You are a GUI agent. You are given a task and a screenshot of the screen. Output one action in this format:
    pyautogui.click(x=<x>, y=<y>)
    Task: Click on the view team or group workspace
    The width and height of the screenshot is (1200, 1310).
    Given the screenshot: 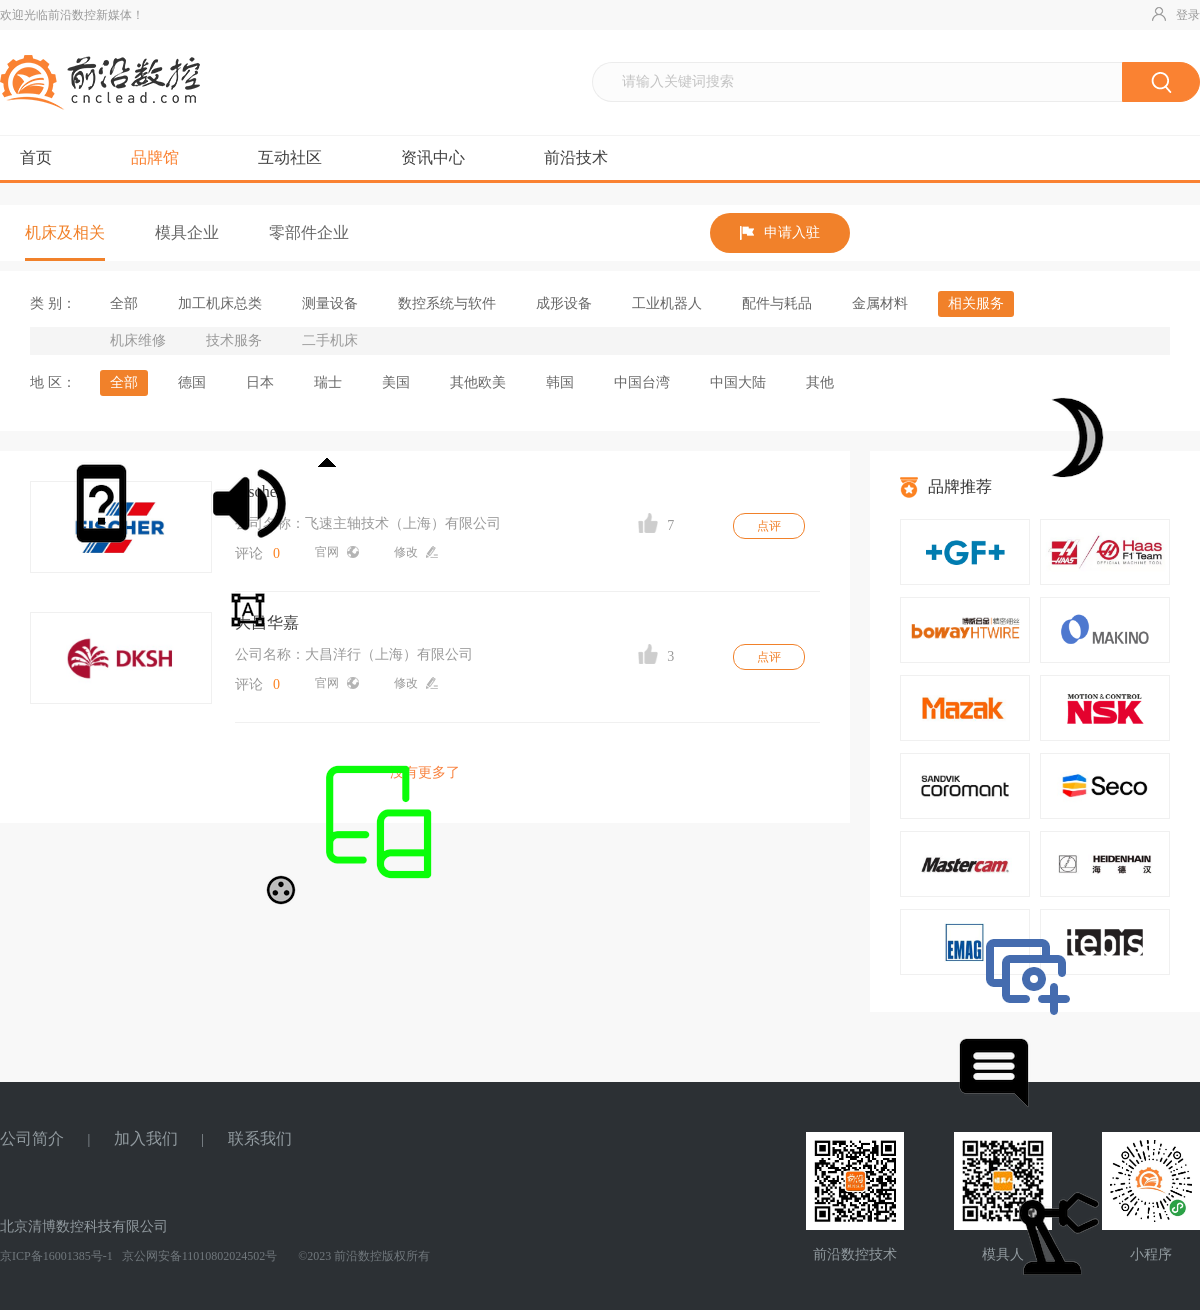 What is the action you would take?
    pyautogui.click(x=281, y=890)
    